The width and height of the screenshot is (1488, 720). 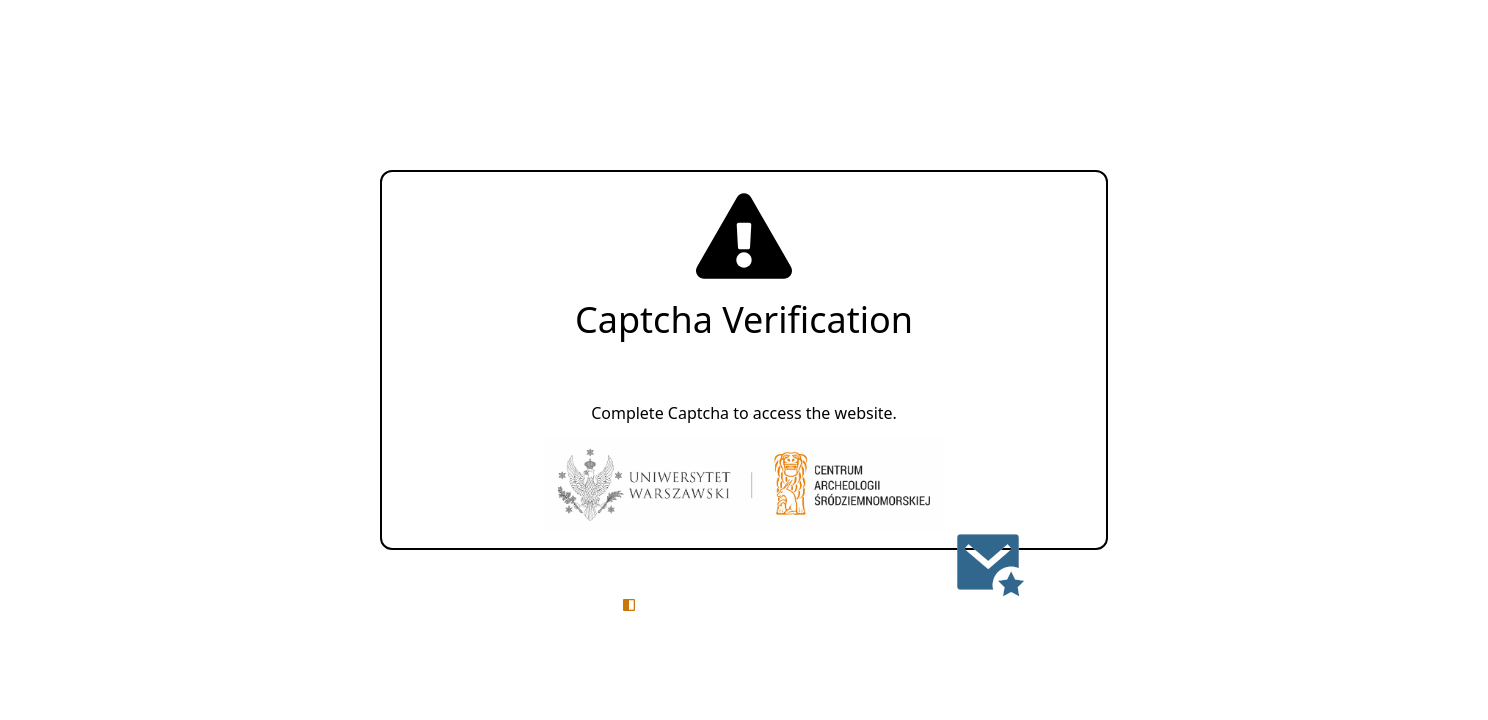 What do you see at coordinates (629, 605) in the screenshot?
I see `switch to column layout view` at bounding box center [629, 605].